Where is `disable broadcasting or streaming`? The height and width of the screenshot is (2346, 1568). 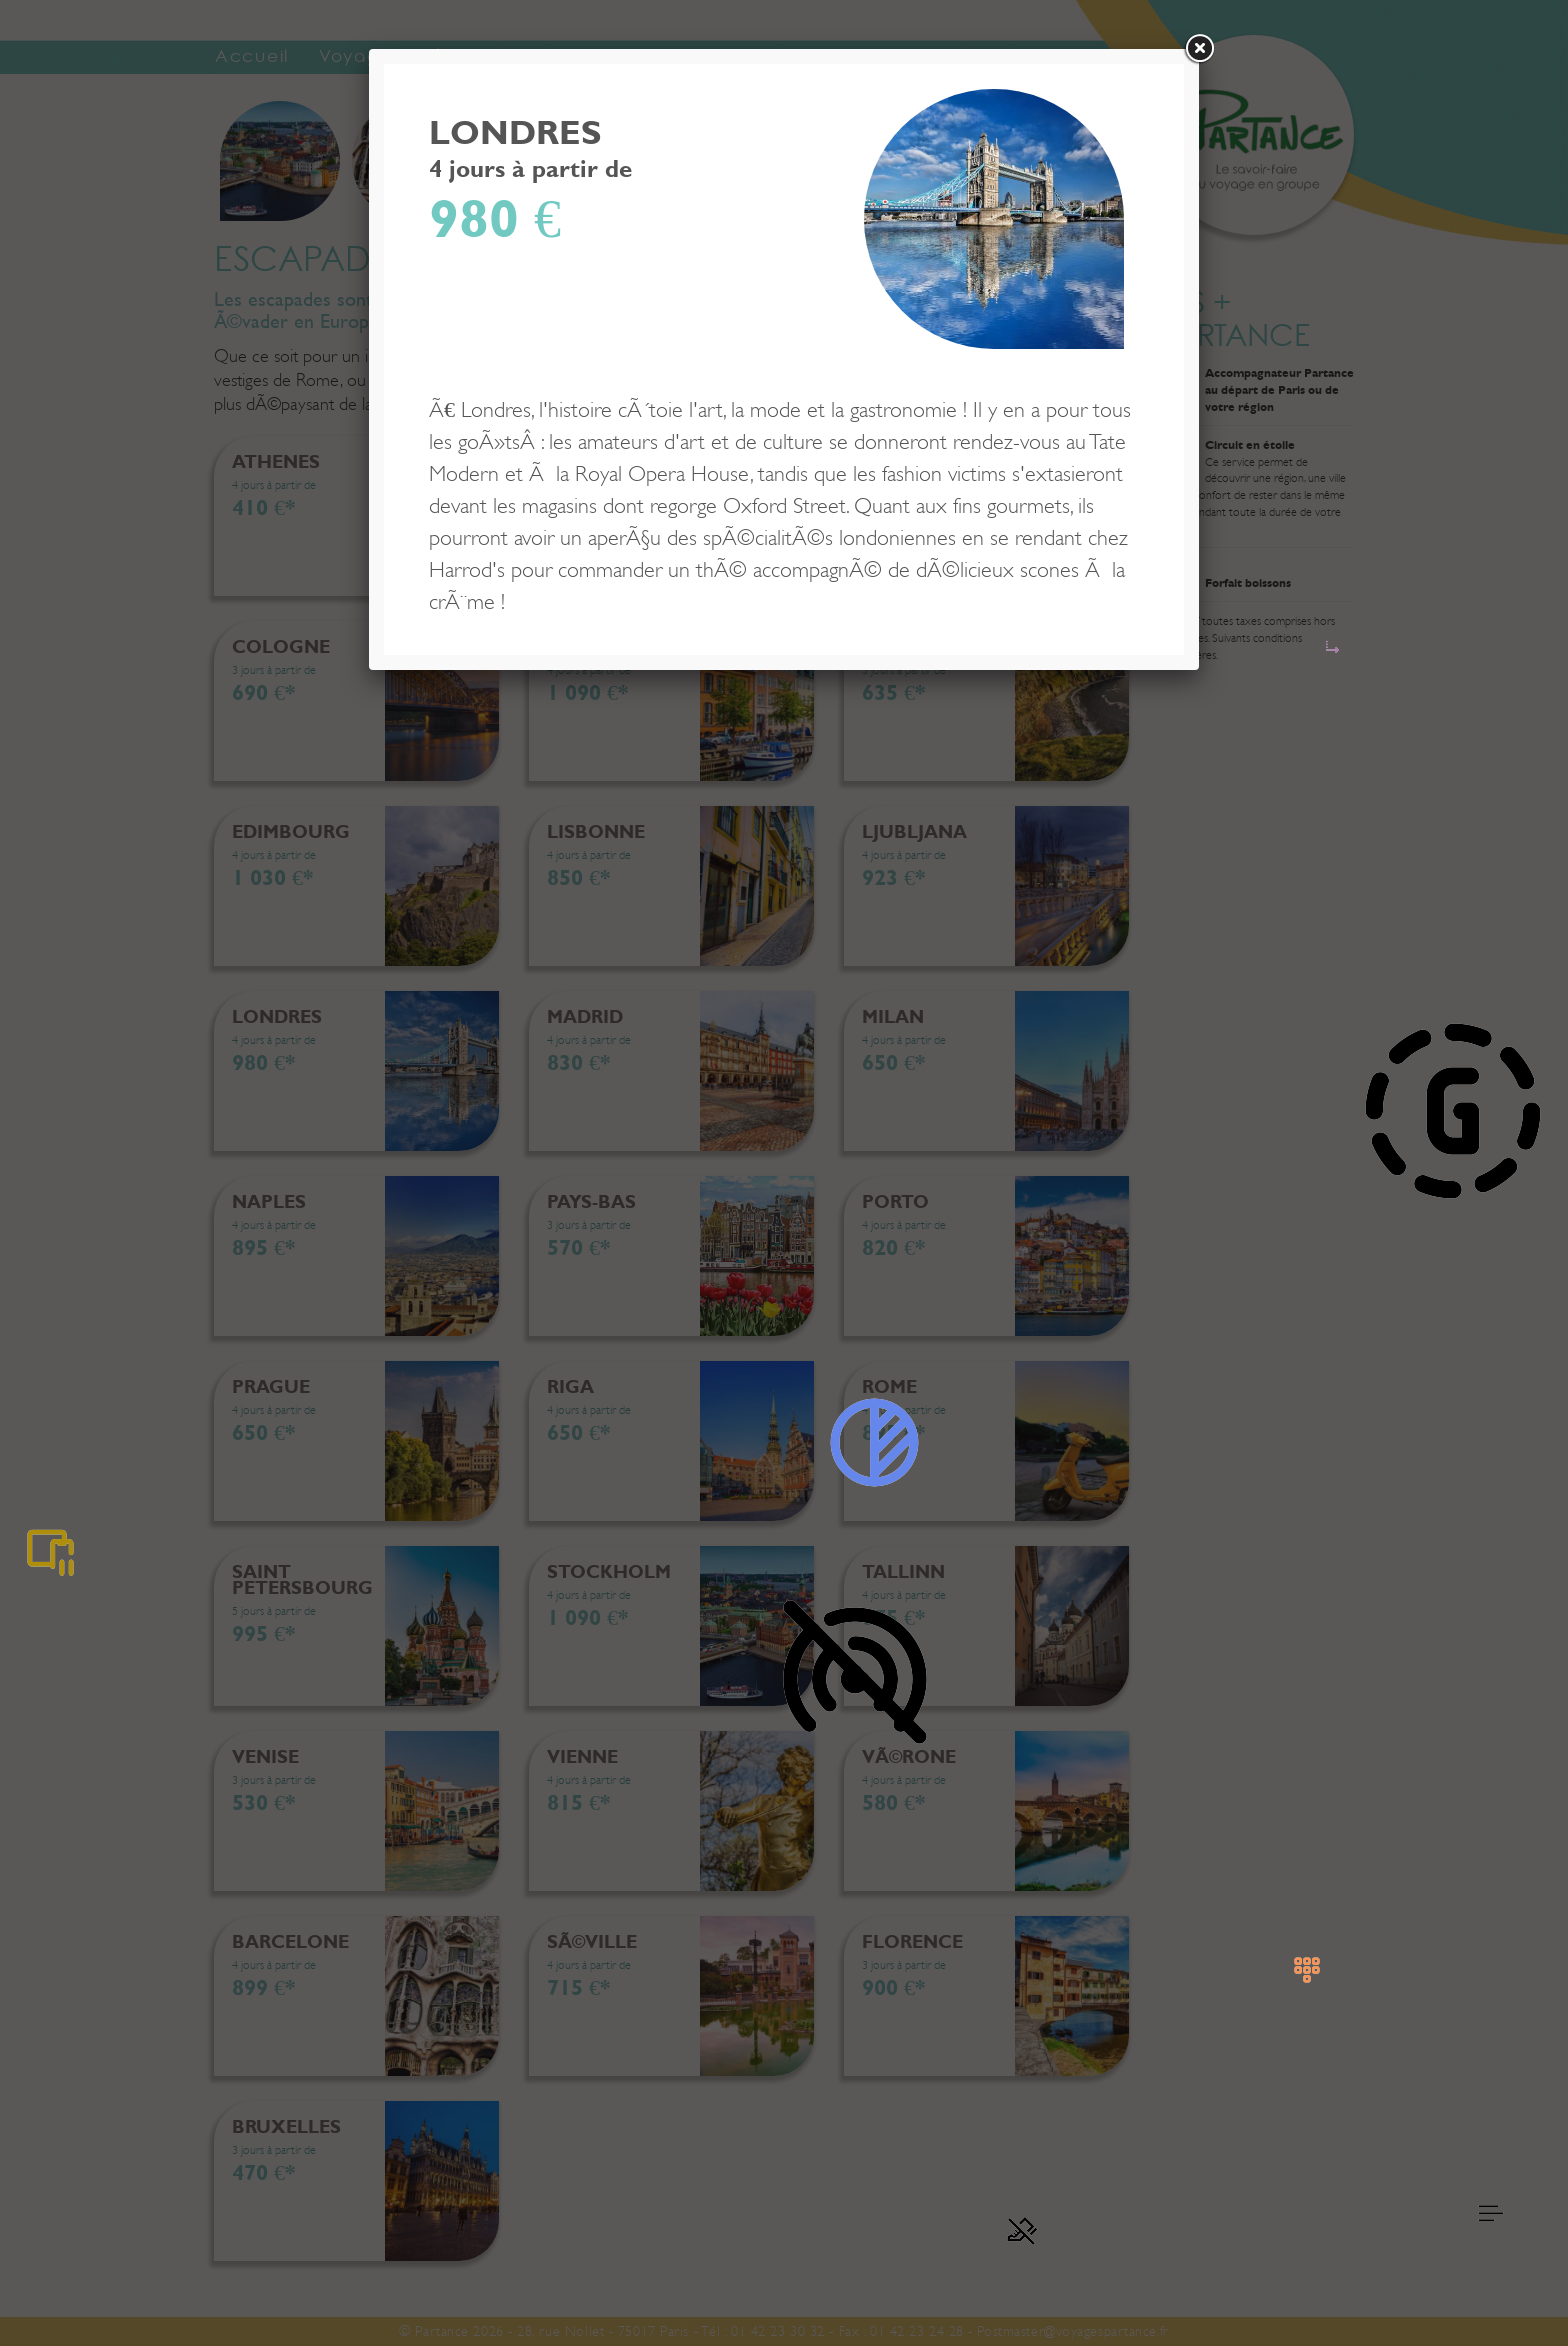 disable broadcasting or streaming is located at coordinates (855, 1672).